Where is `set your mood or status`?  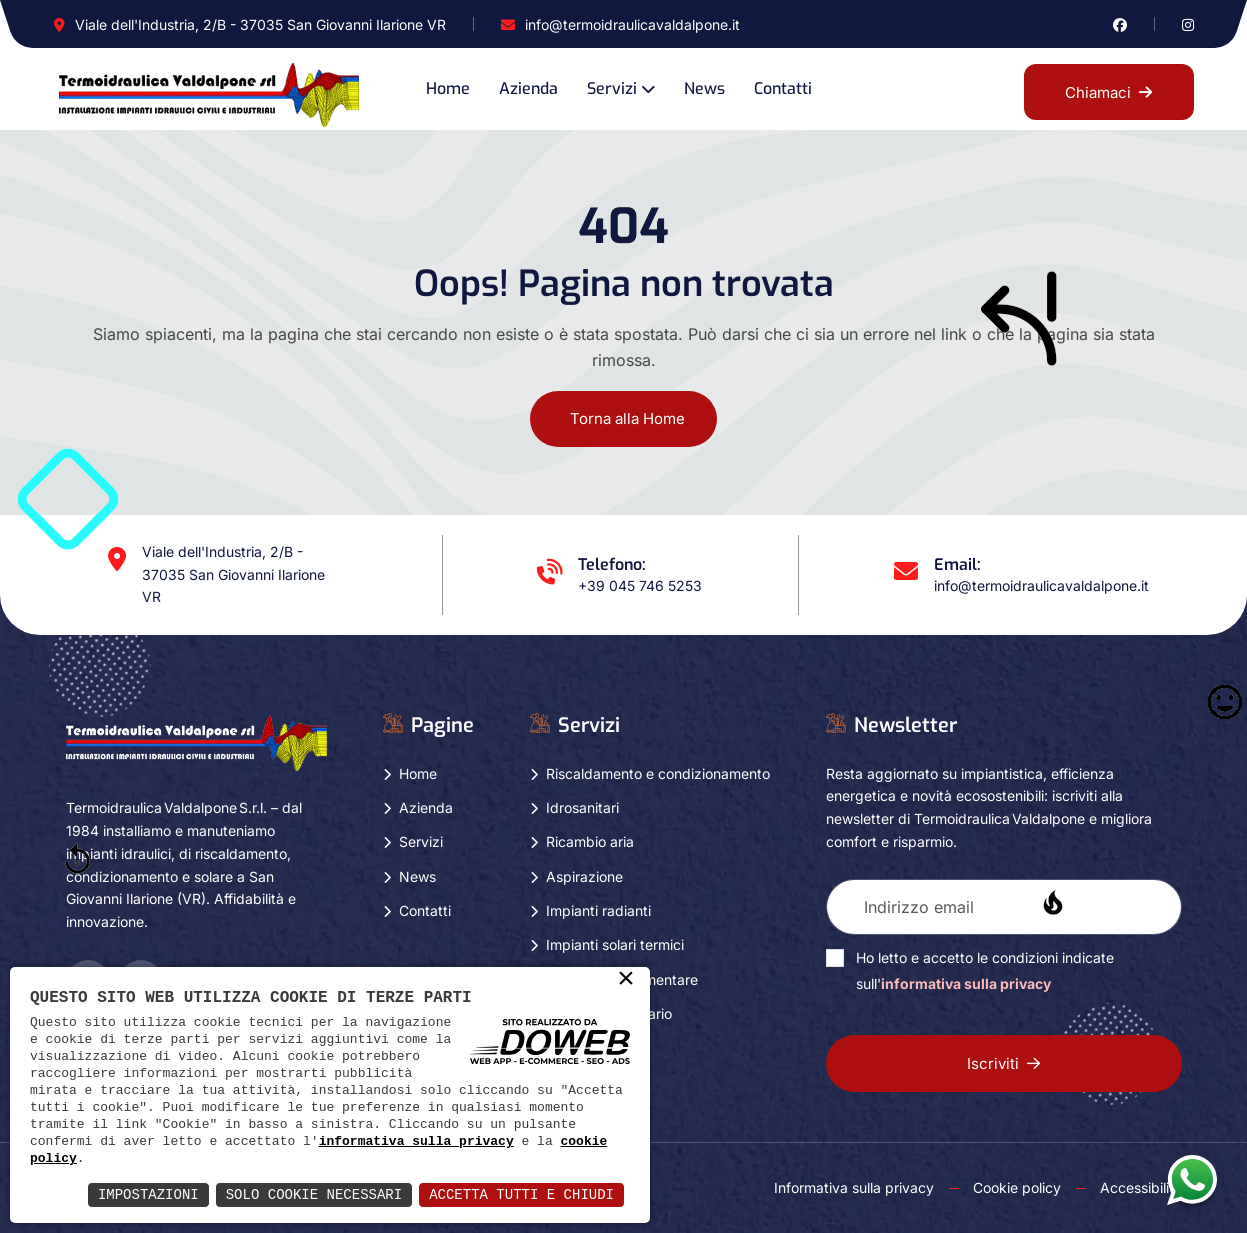 set your mood or status is located at coordinates (1225, 702).